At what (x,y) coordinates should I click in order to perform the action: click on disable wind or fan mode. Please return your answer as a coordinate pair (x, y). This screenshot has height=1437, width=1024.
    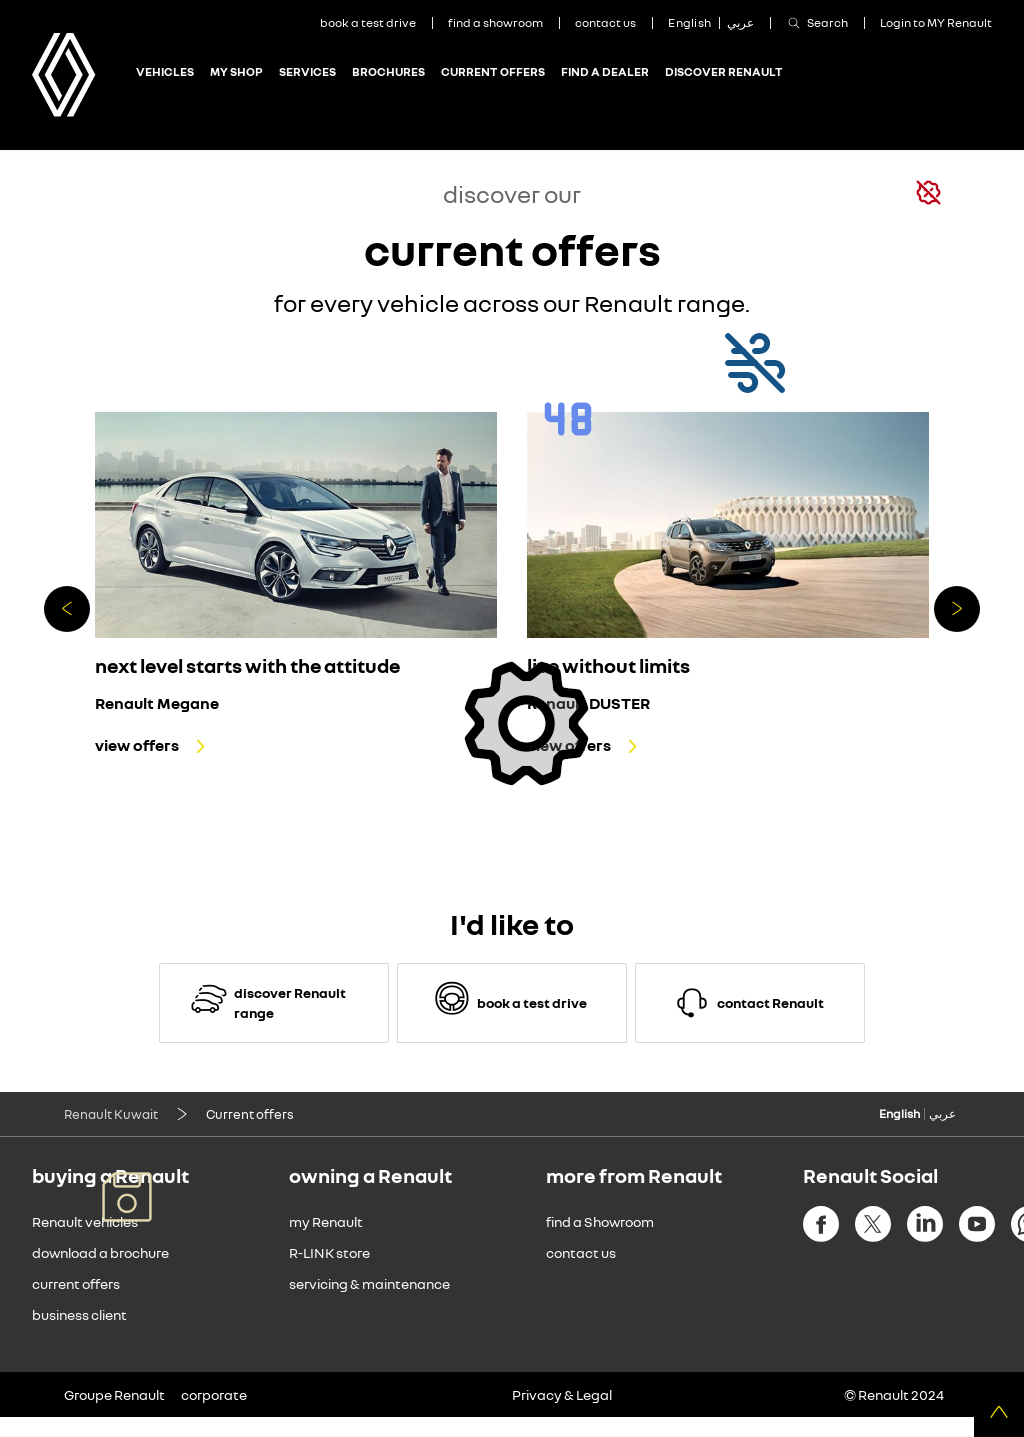
    Looking at the image, I should click on (755, 363).